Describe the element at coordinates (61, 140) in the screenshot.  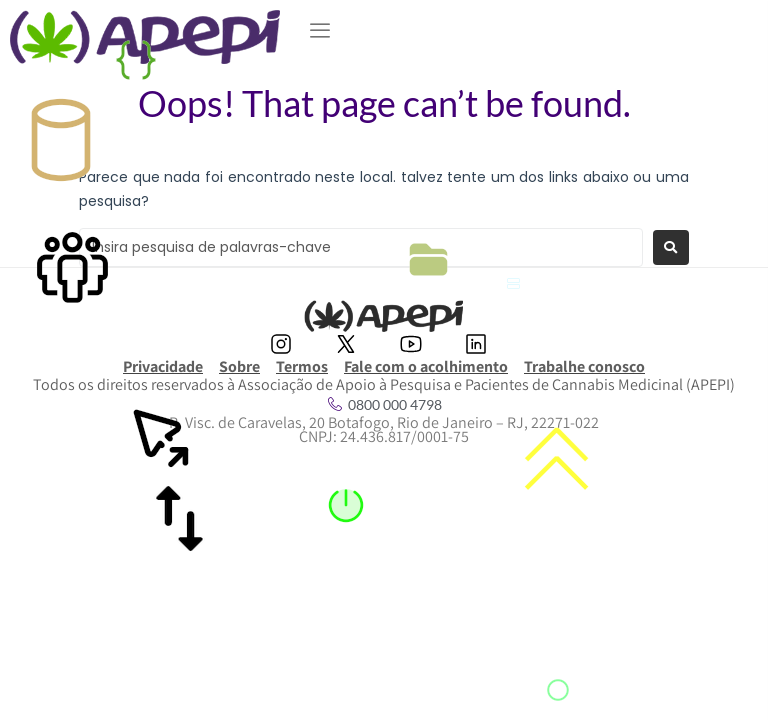
I see `access database management` at that location.